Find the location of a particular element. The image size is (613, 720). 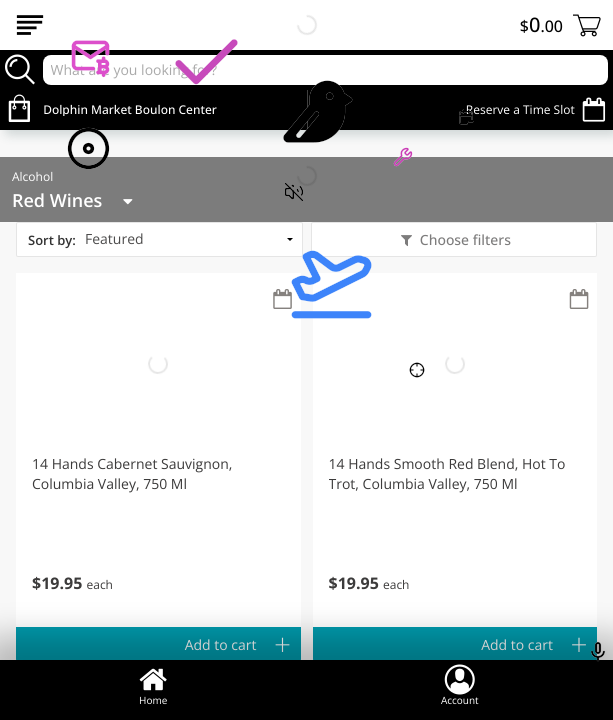

remove an event from your calendar is located at coordinates (466, 117).